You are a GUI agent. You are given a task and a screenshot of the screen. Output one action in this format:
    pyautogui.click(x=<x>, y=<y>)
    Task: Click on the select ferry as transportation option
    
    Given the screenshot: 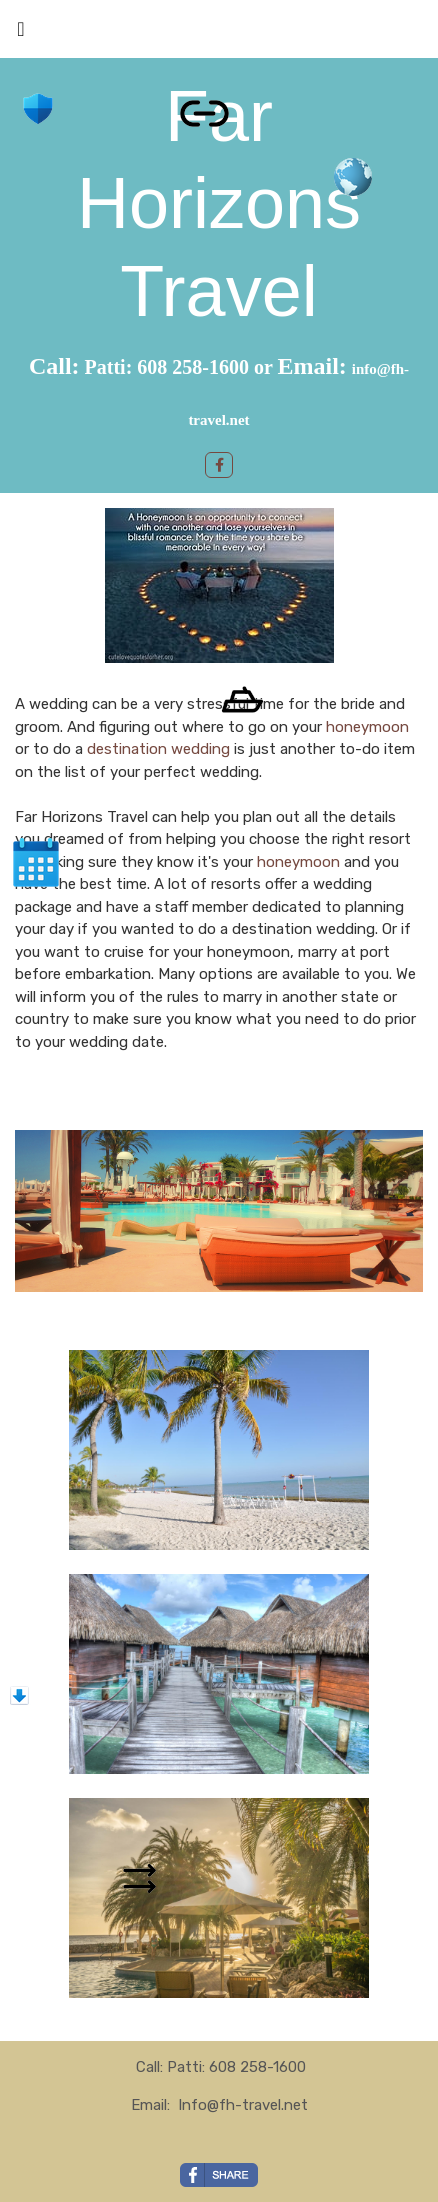 What is the action you would take?
    pyautogui.click(x=242, y=699)
    